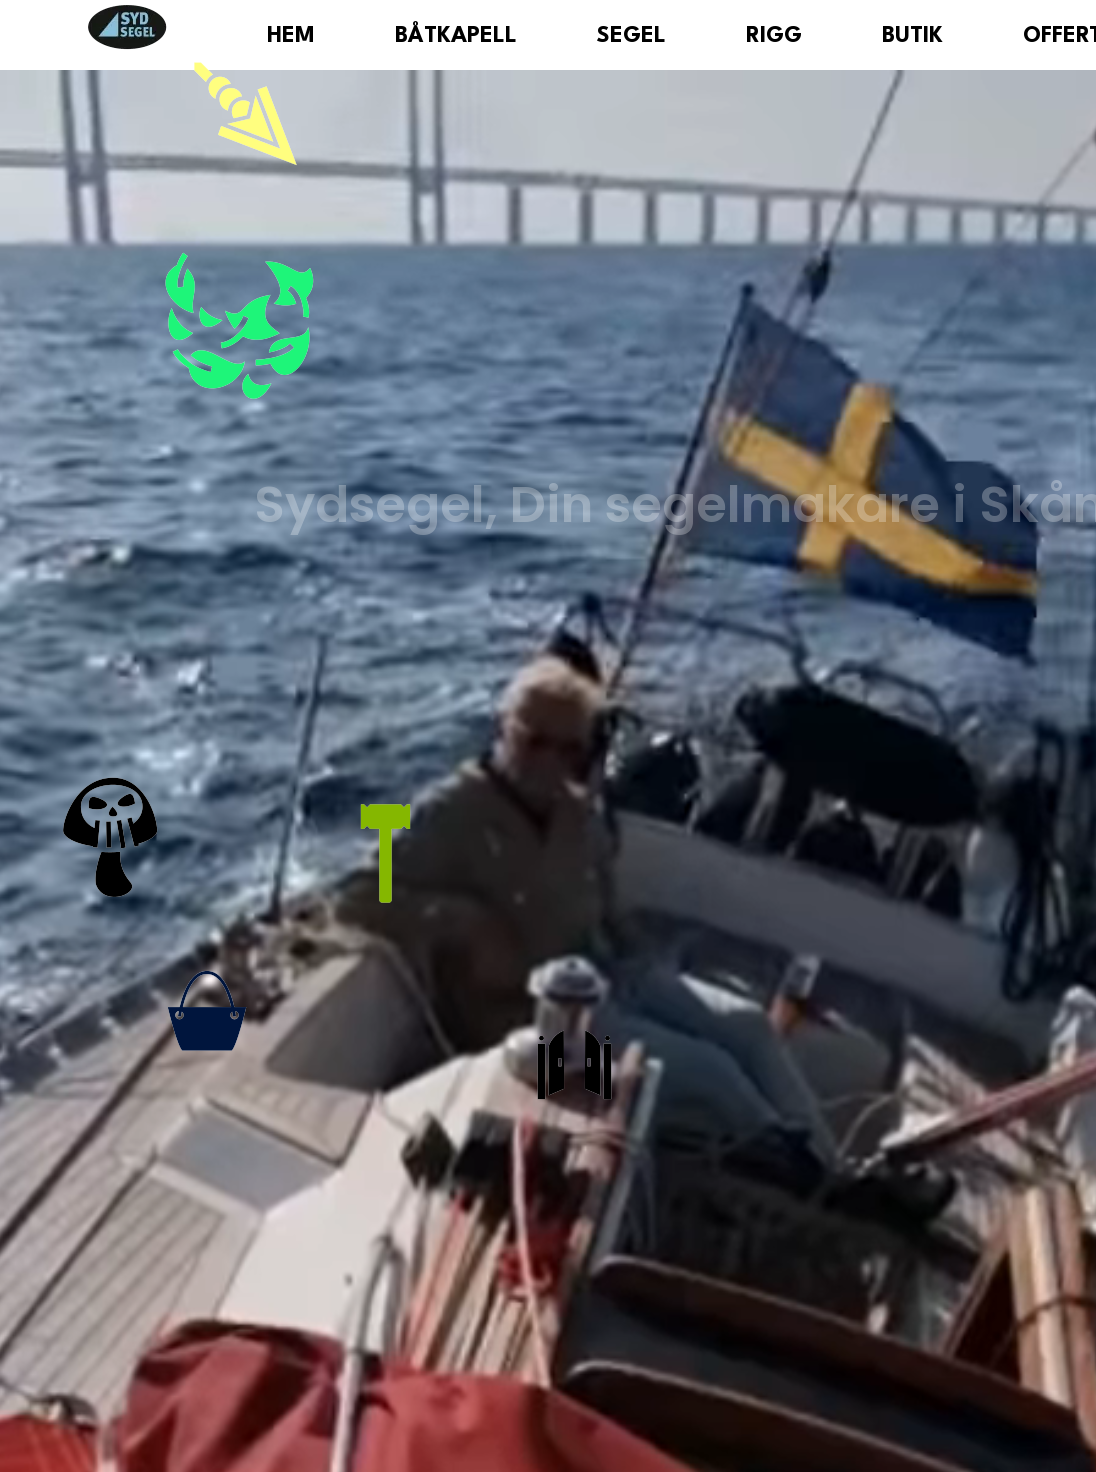 The image size is (1096, 1472). What do you see at coordinates (574, 1062) in the screenshot?
I see `enter a new area or level` at bounding box center [574, 1062].